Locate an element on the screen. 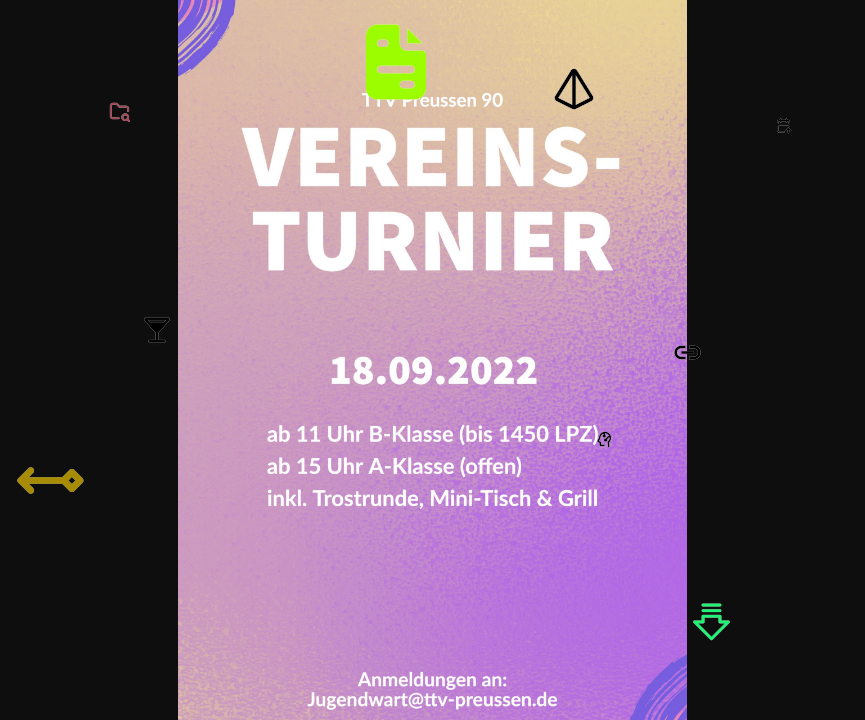 The width and height of the screenshot is (865, 720). access AI or machine learning features is located at coordinates (604, 439).